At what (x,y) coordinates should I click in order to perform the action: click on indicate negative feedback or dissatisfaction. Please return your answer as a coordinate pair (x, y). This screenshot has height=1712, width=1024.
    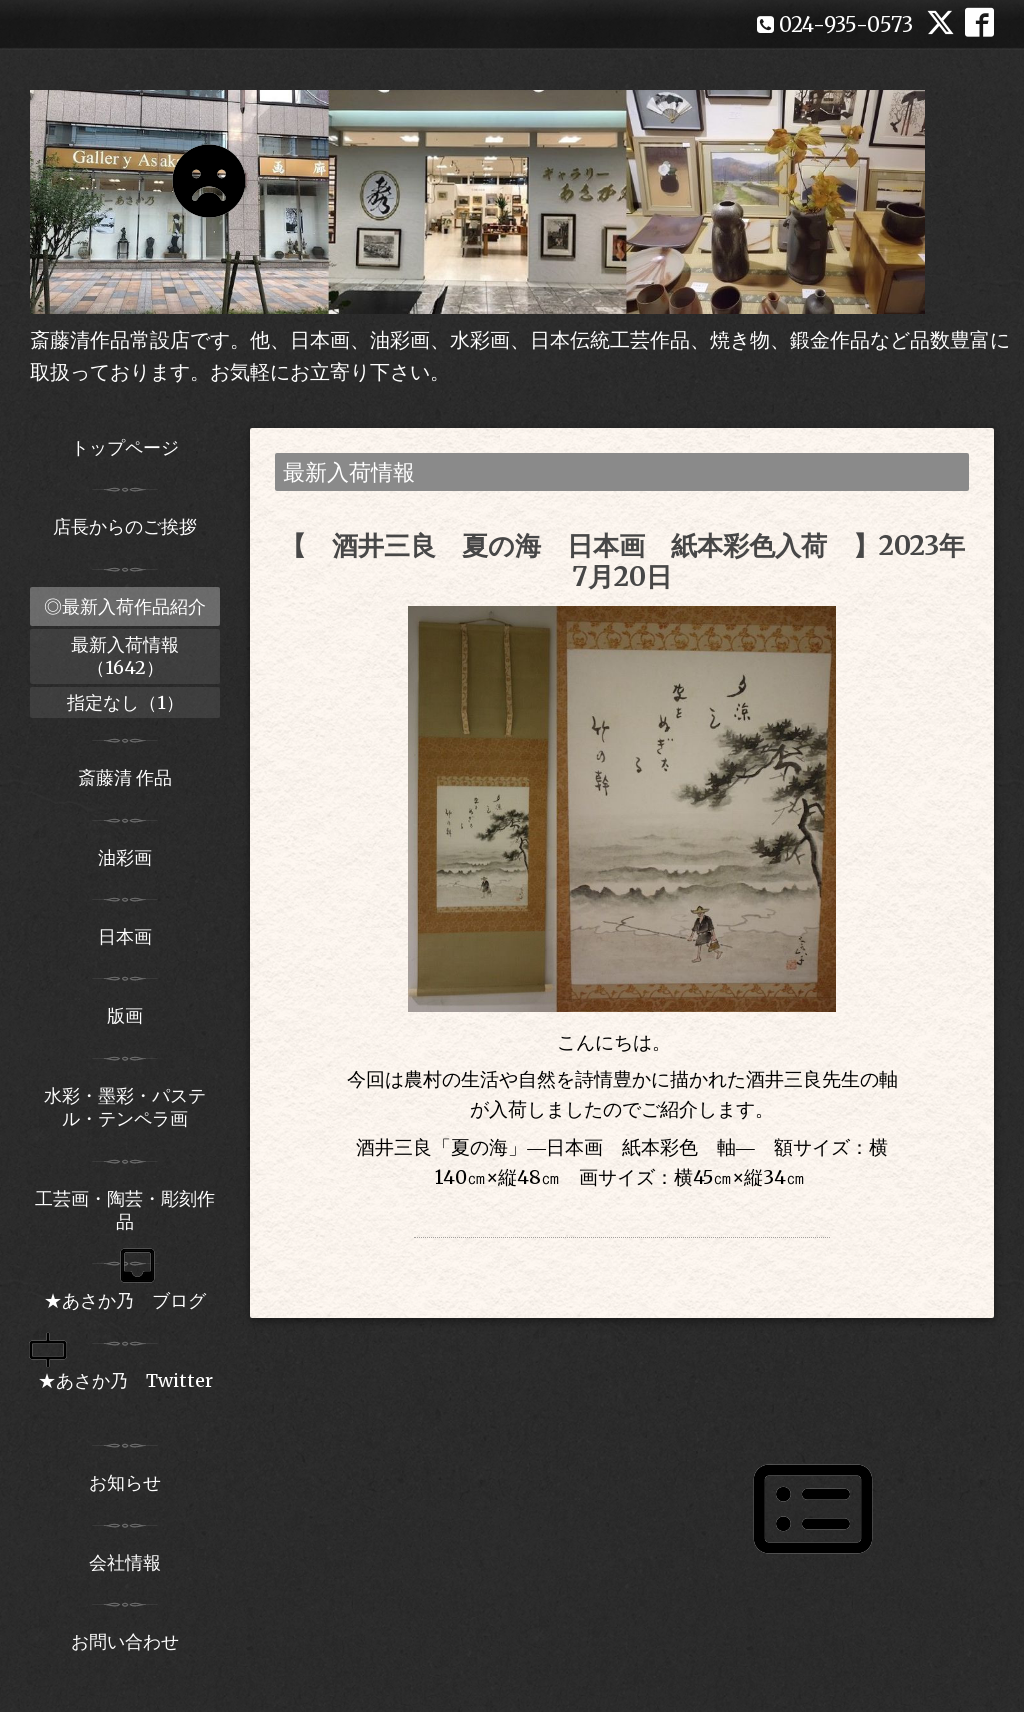
    Looking at the image, I should click on (209, 181).